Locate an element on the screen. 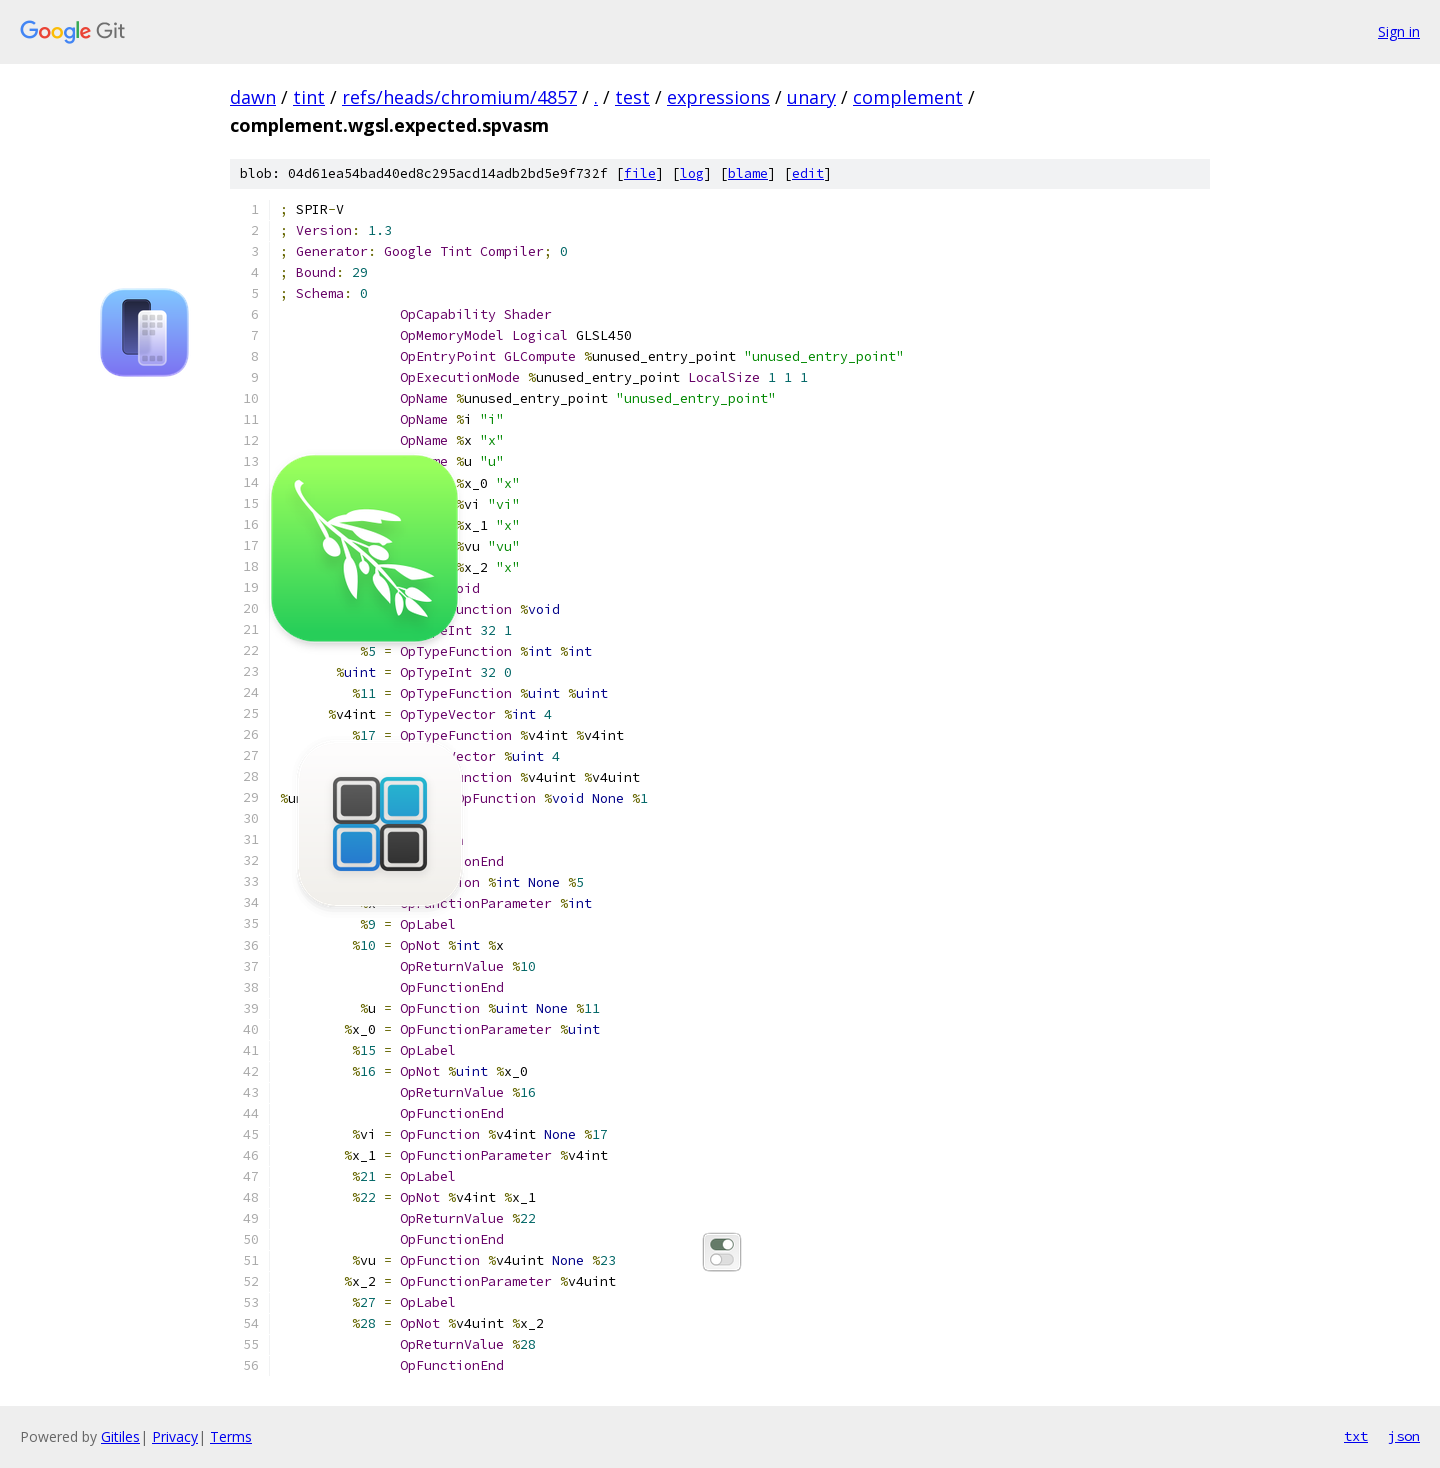 The height and width of the screenshot is (1468, 1440). open system settings or preferences is located at coordinates (722, 1252).